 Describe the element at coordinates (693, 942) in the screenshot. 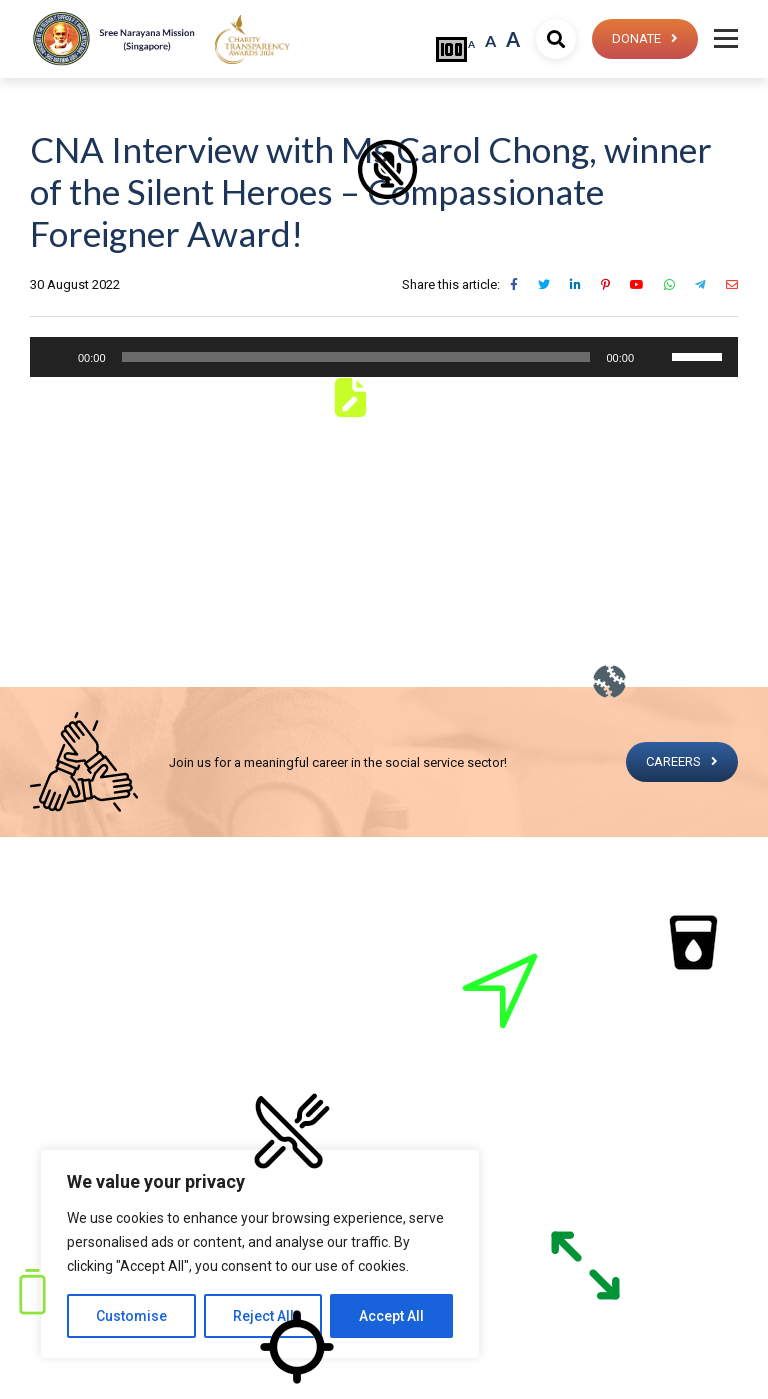

I see `find nearby drink or beverage locations` at that location.